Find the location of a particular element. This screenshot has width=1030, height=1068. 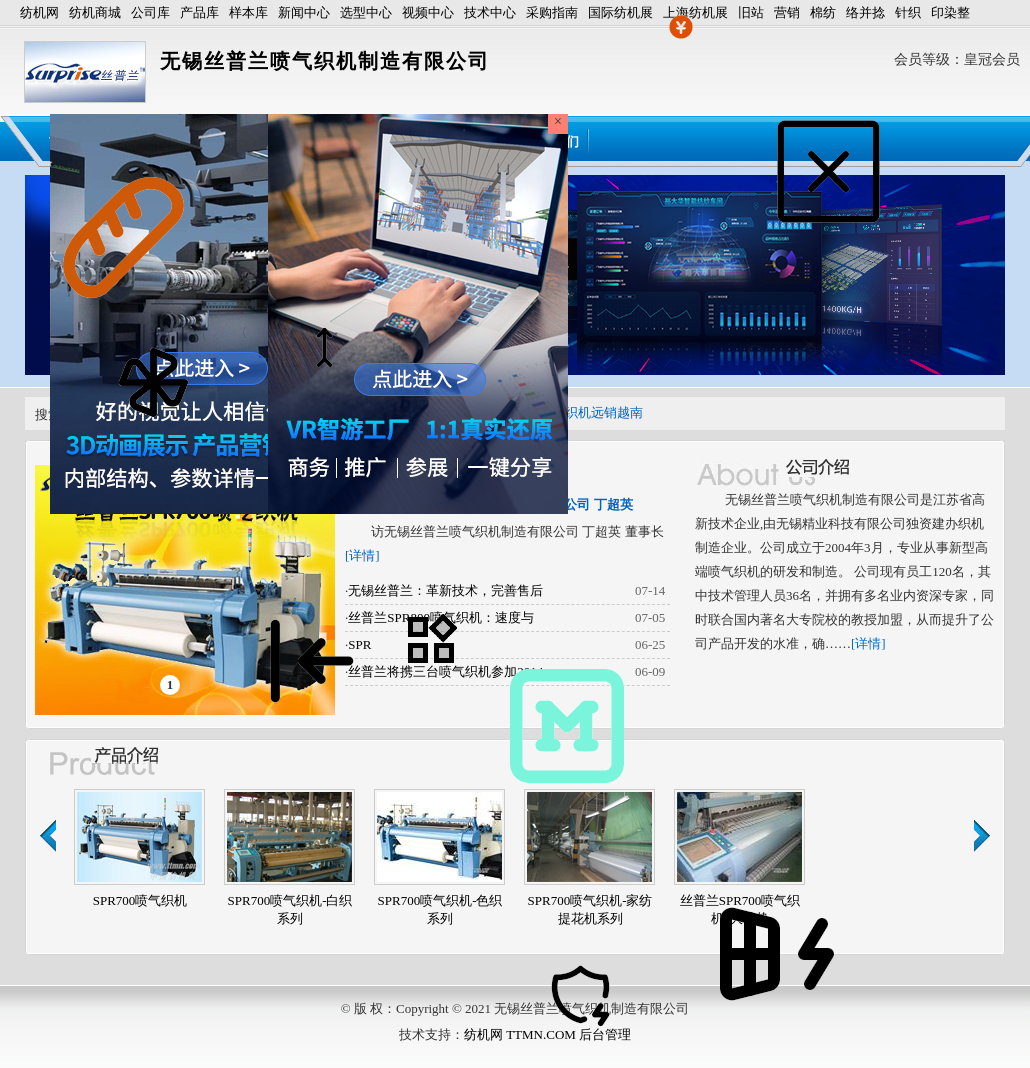

adjust car air conditioning or fan settings is located at coordinates (153, 382).